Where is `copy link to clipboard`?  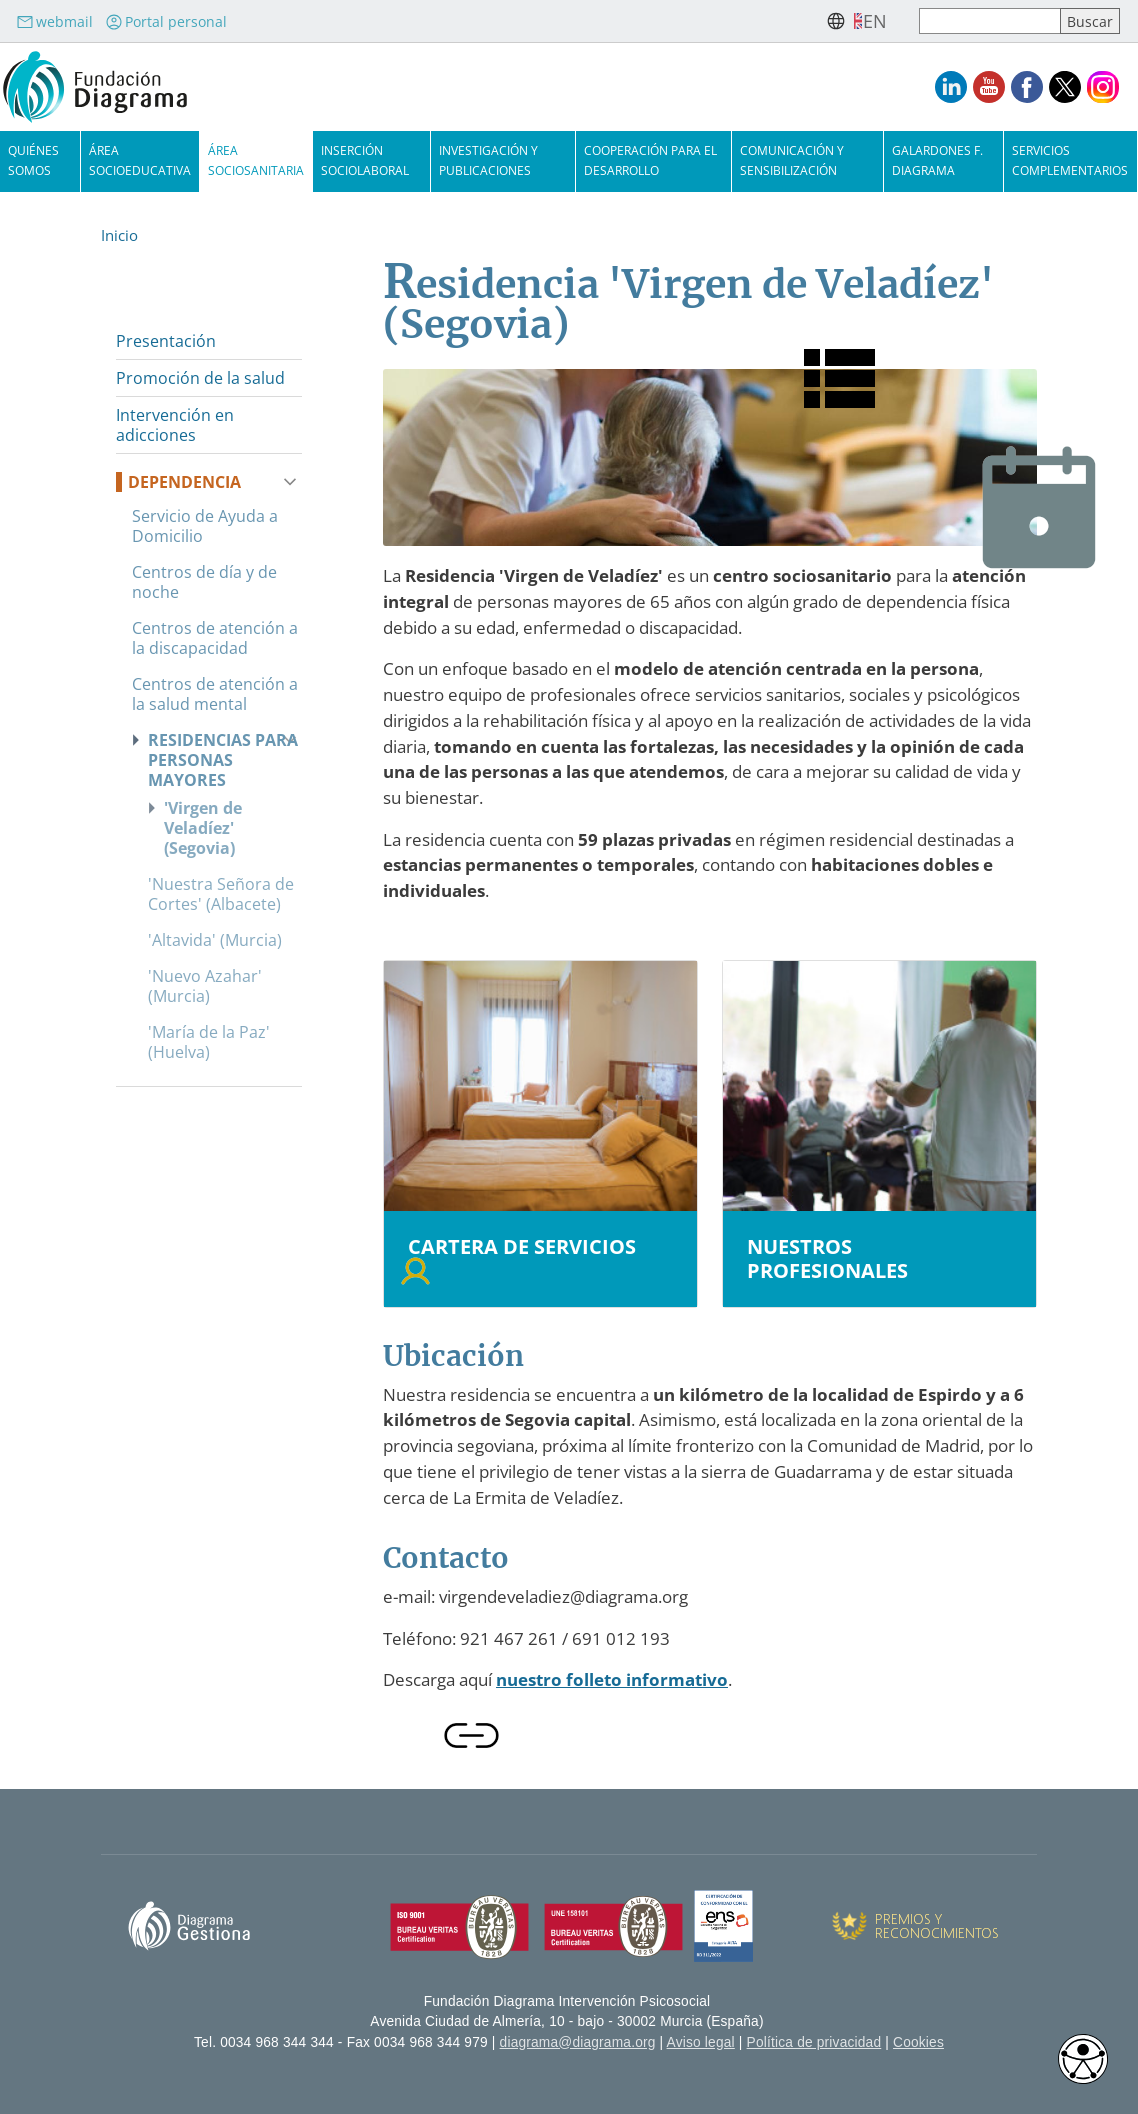 copy link to clipboard is located at coordinates (471, 1735).